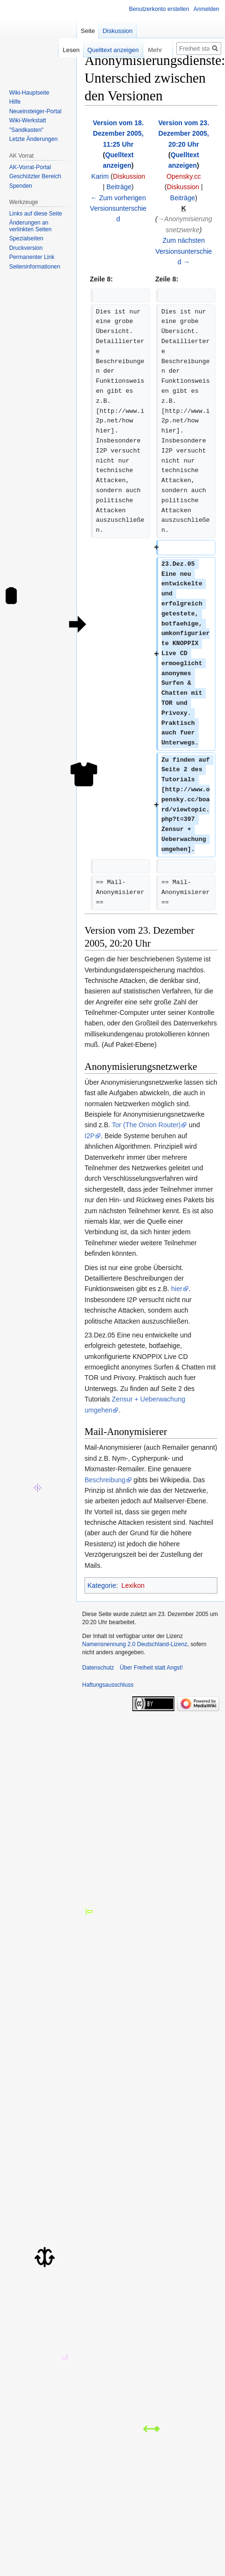 This screenshot has height=2576, width=225. What do you see at coordinates (37, 1487) in the screenshot?
I see `open google podcasts app` at bounding box center [37, 1487].